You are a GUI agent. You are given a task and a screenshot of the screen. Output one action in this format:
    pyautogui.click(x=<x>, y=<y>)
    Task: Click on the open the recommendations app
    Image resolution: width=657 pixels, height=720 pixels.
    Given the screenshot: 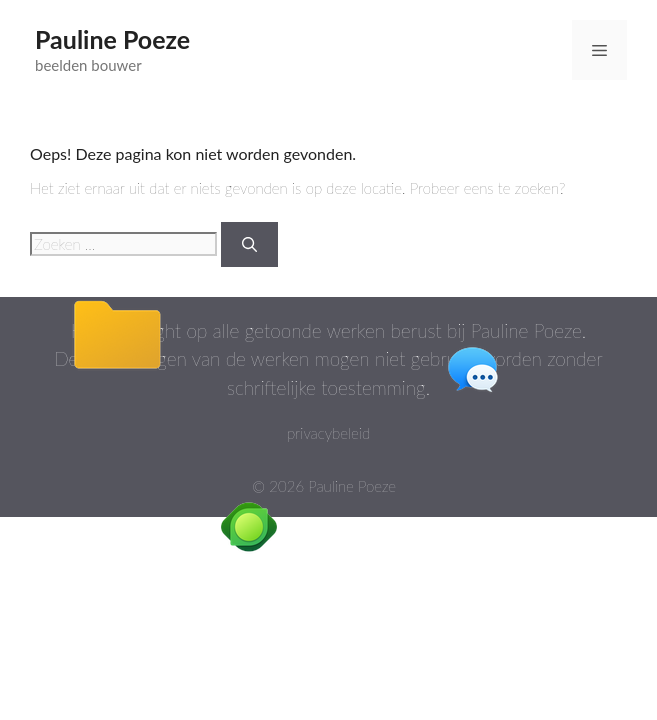 What is the action you would take?
    pyautogui.click(x=249, y=527)
    